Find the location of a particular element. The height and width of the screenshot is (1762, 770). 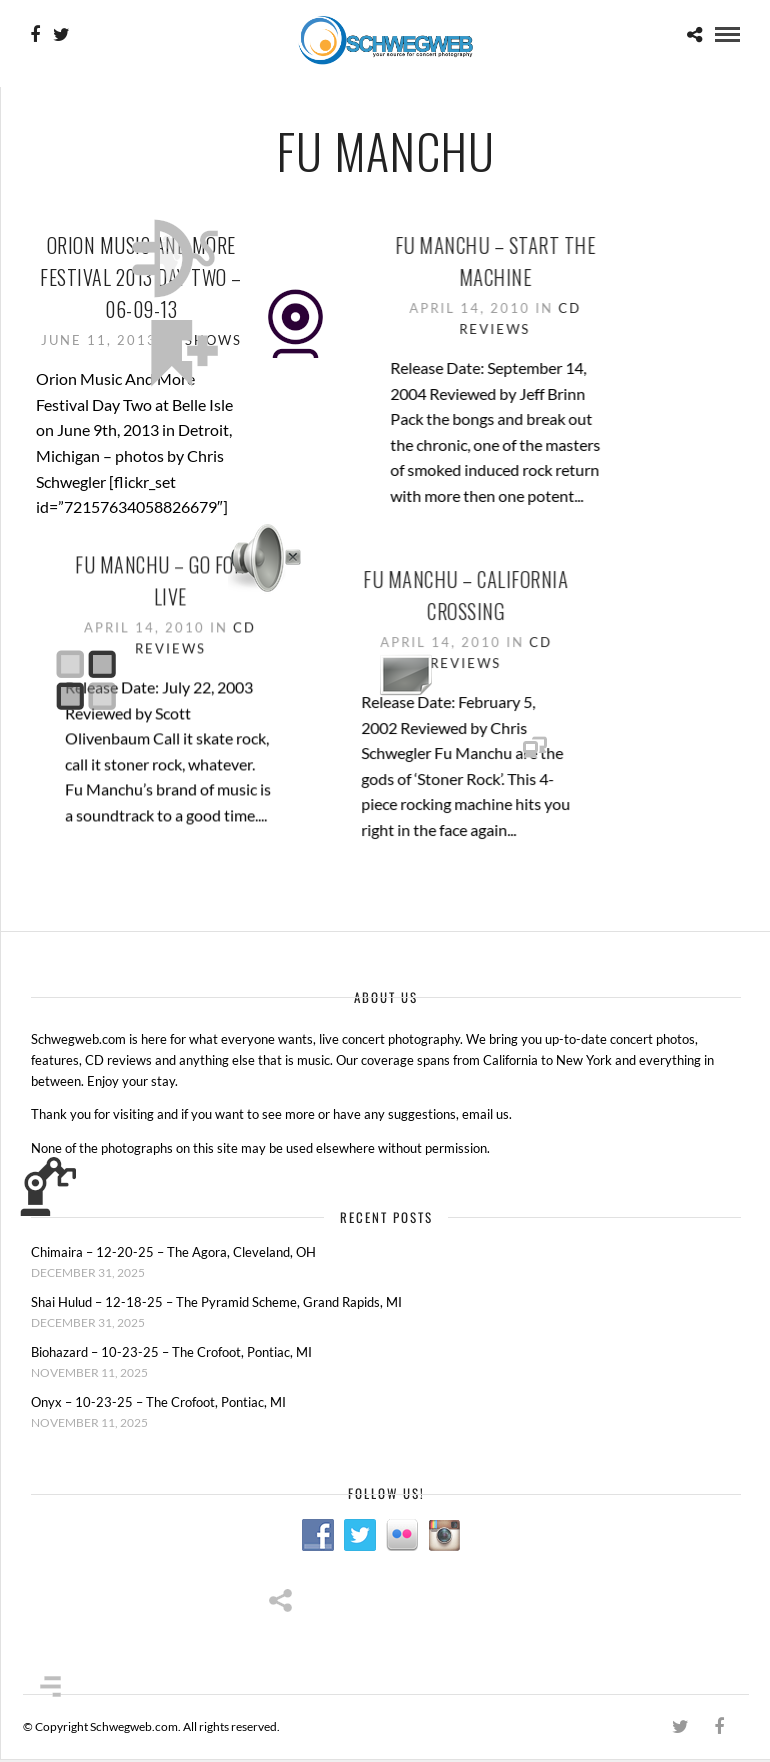

open builder or automation tools is located at coordinates (46, 1186).